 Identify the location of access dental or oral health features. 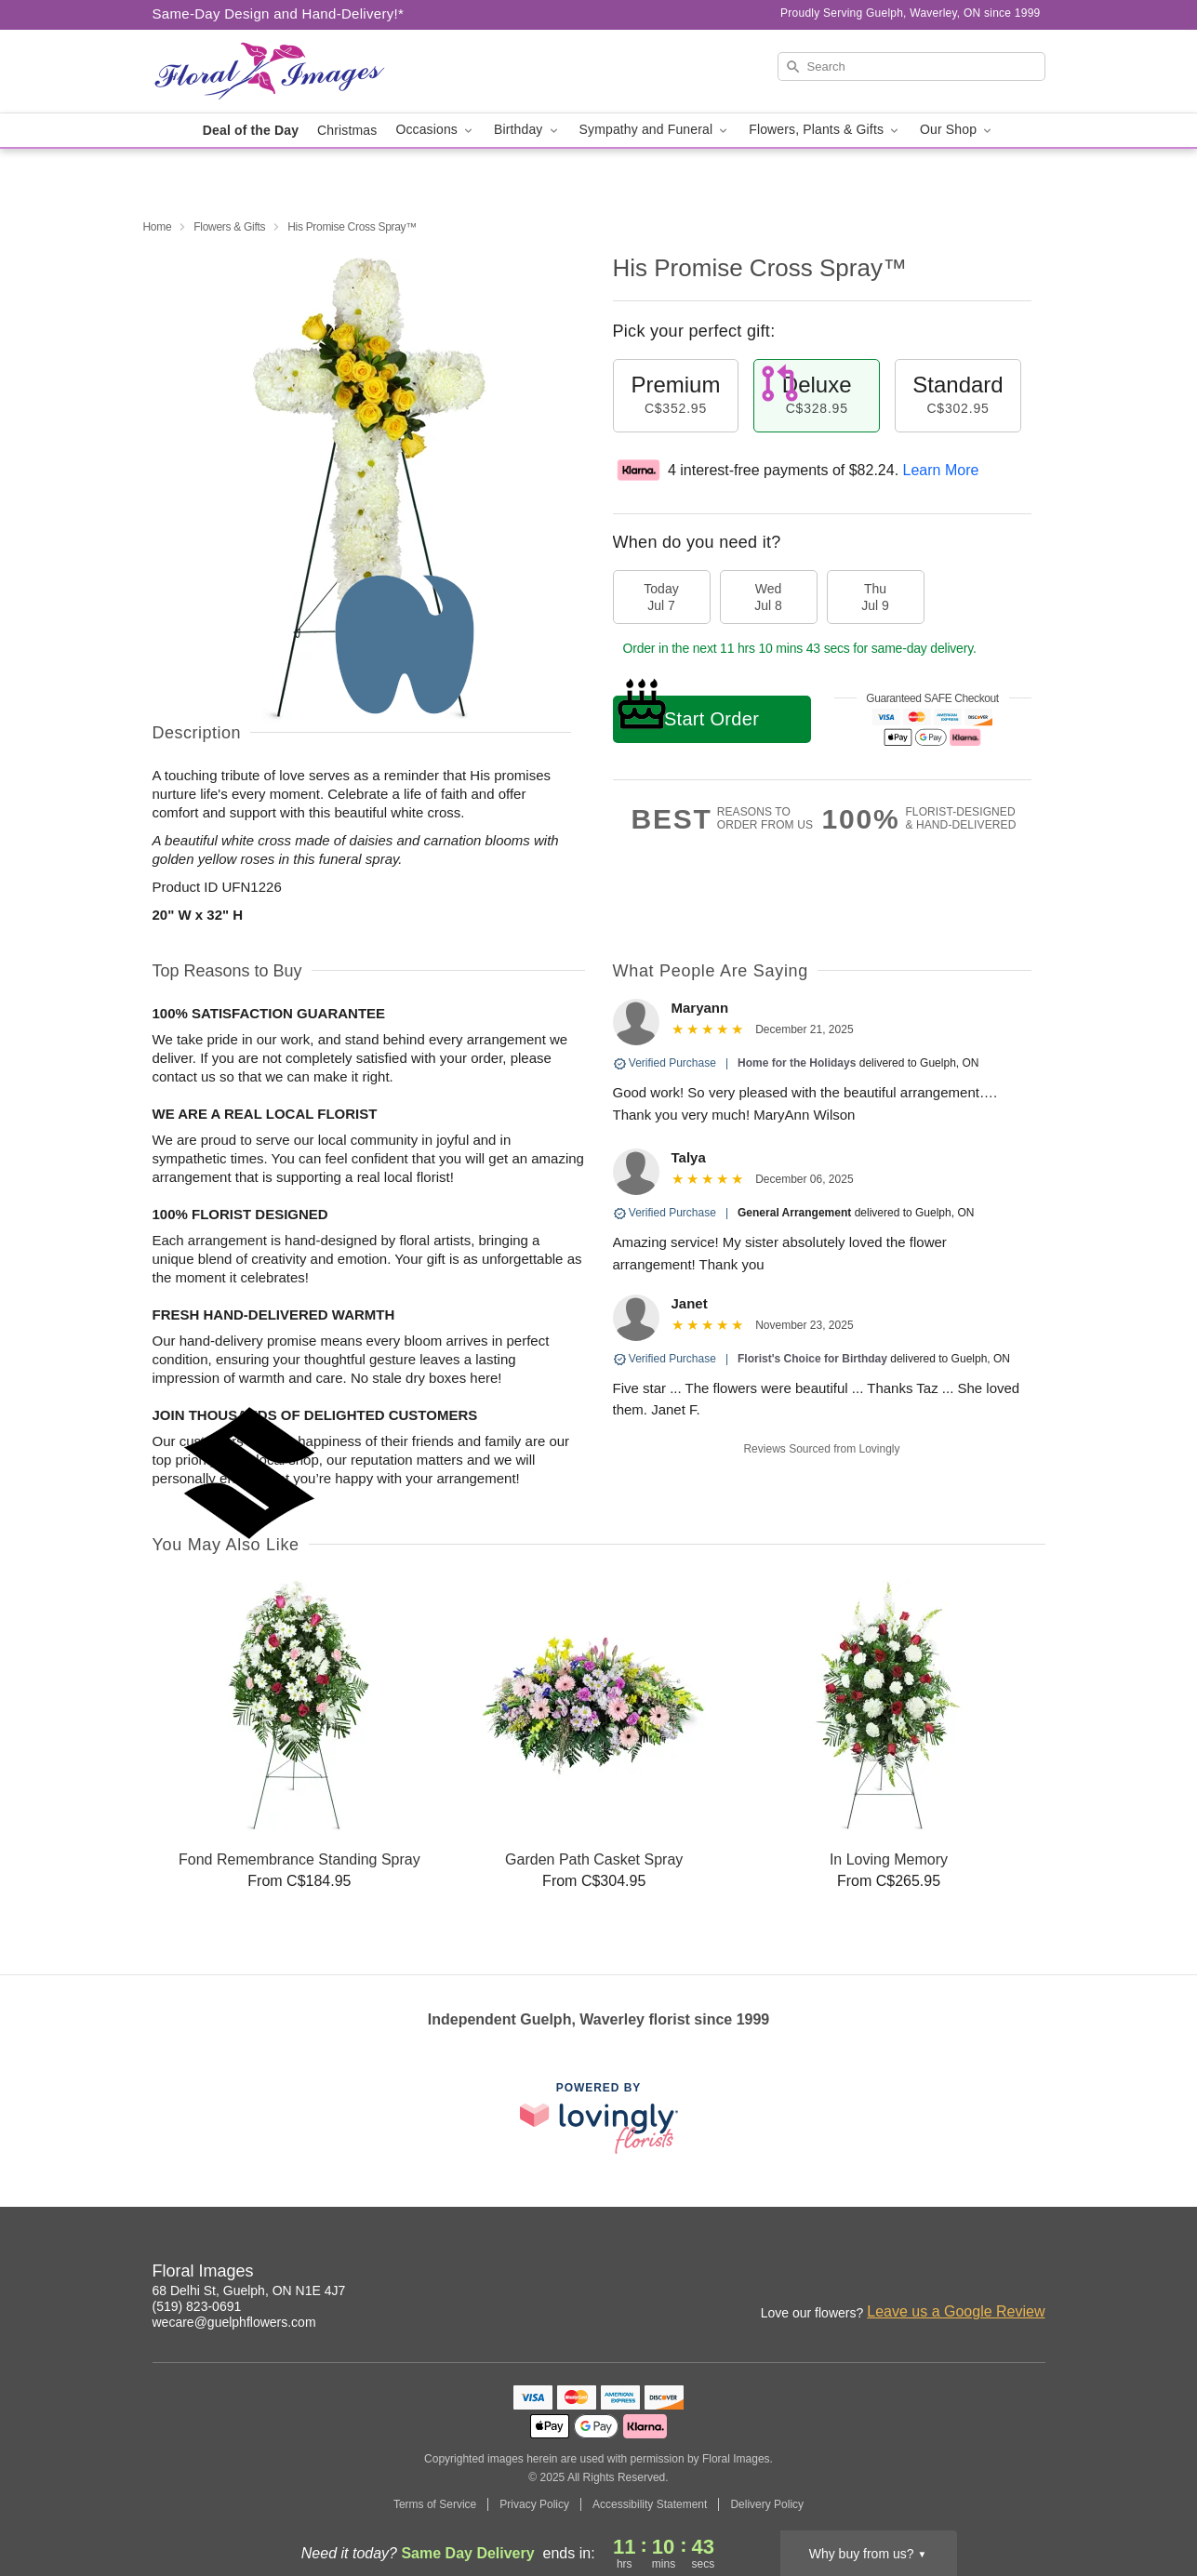
(405, 644).